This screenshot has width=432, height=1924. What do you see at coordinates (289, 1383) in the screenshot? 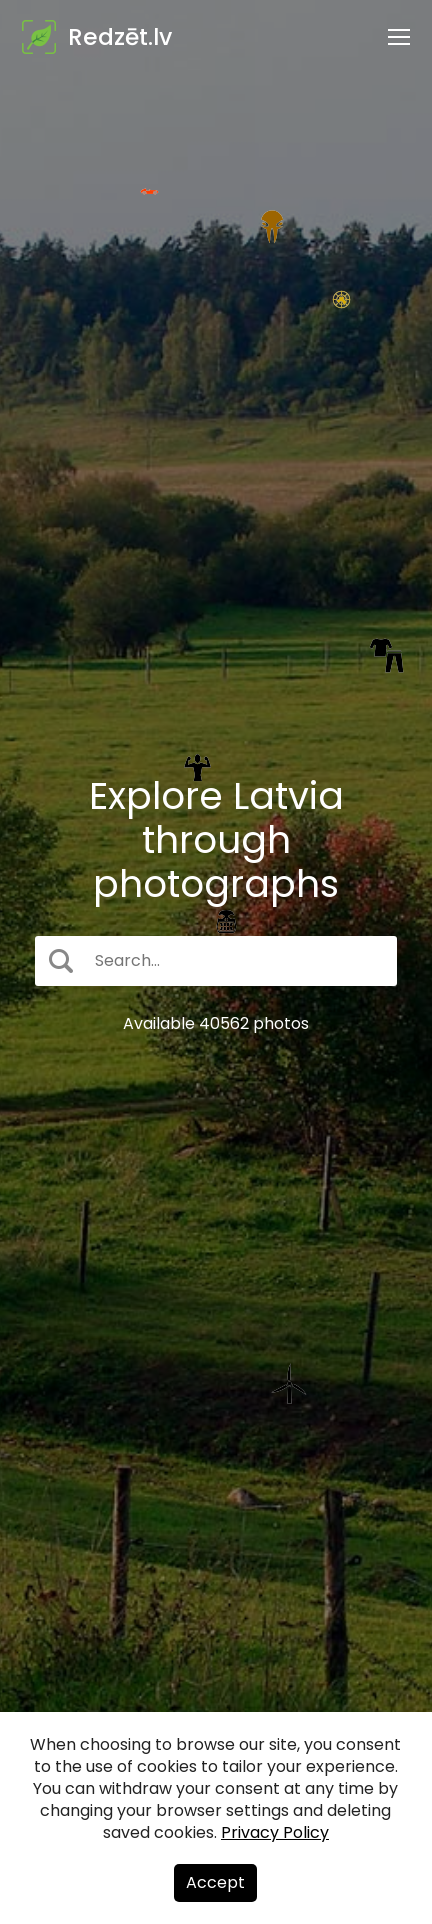
I see `wind turbine or wind energy indicator` at bounding box center [289, 1383].